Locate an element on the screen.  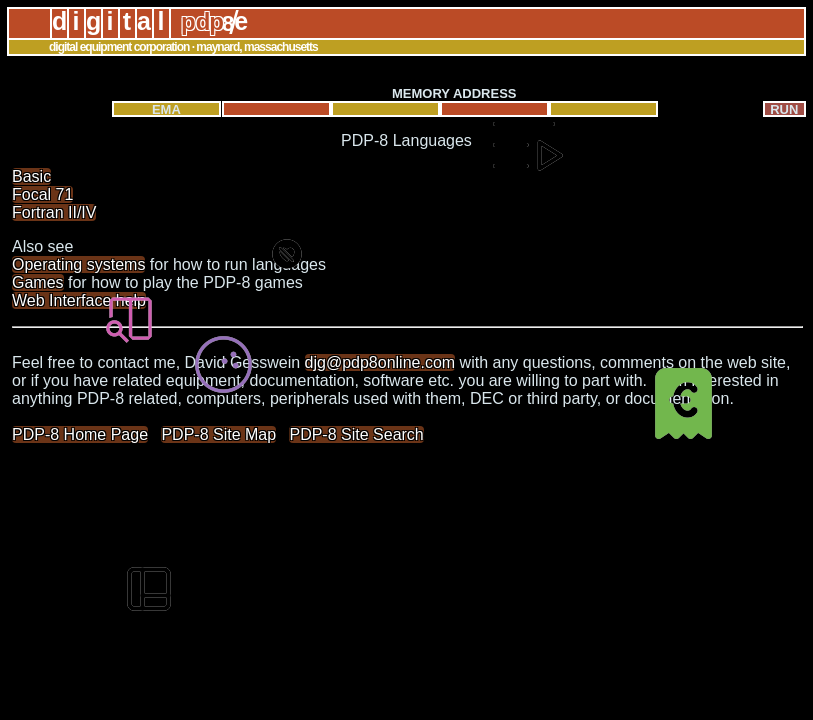
switch to left-bottom panel layout is located at coordinates (149, 589).